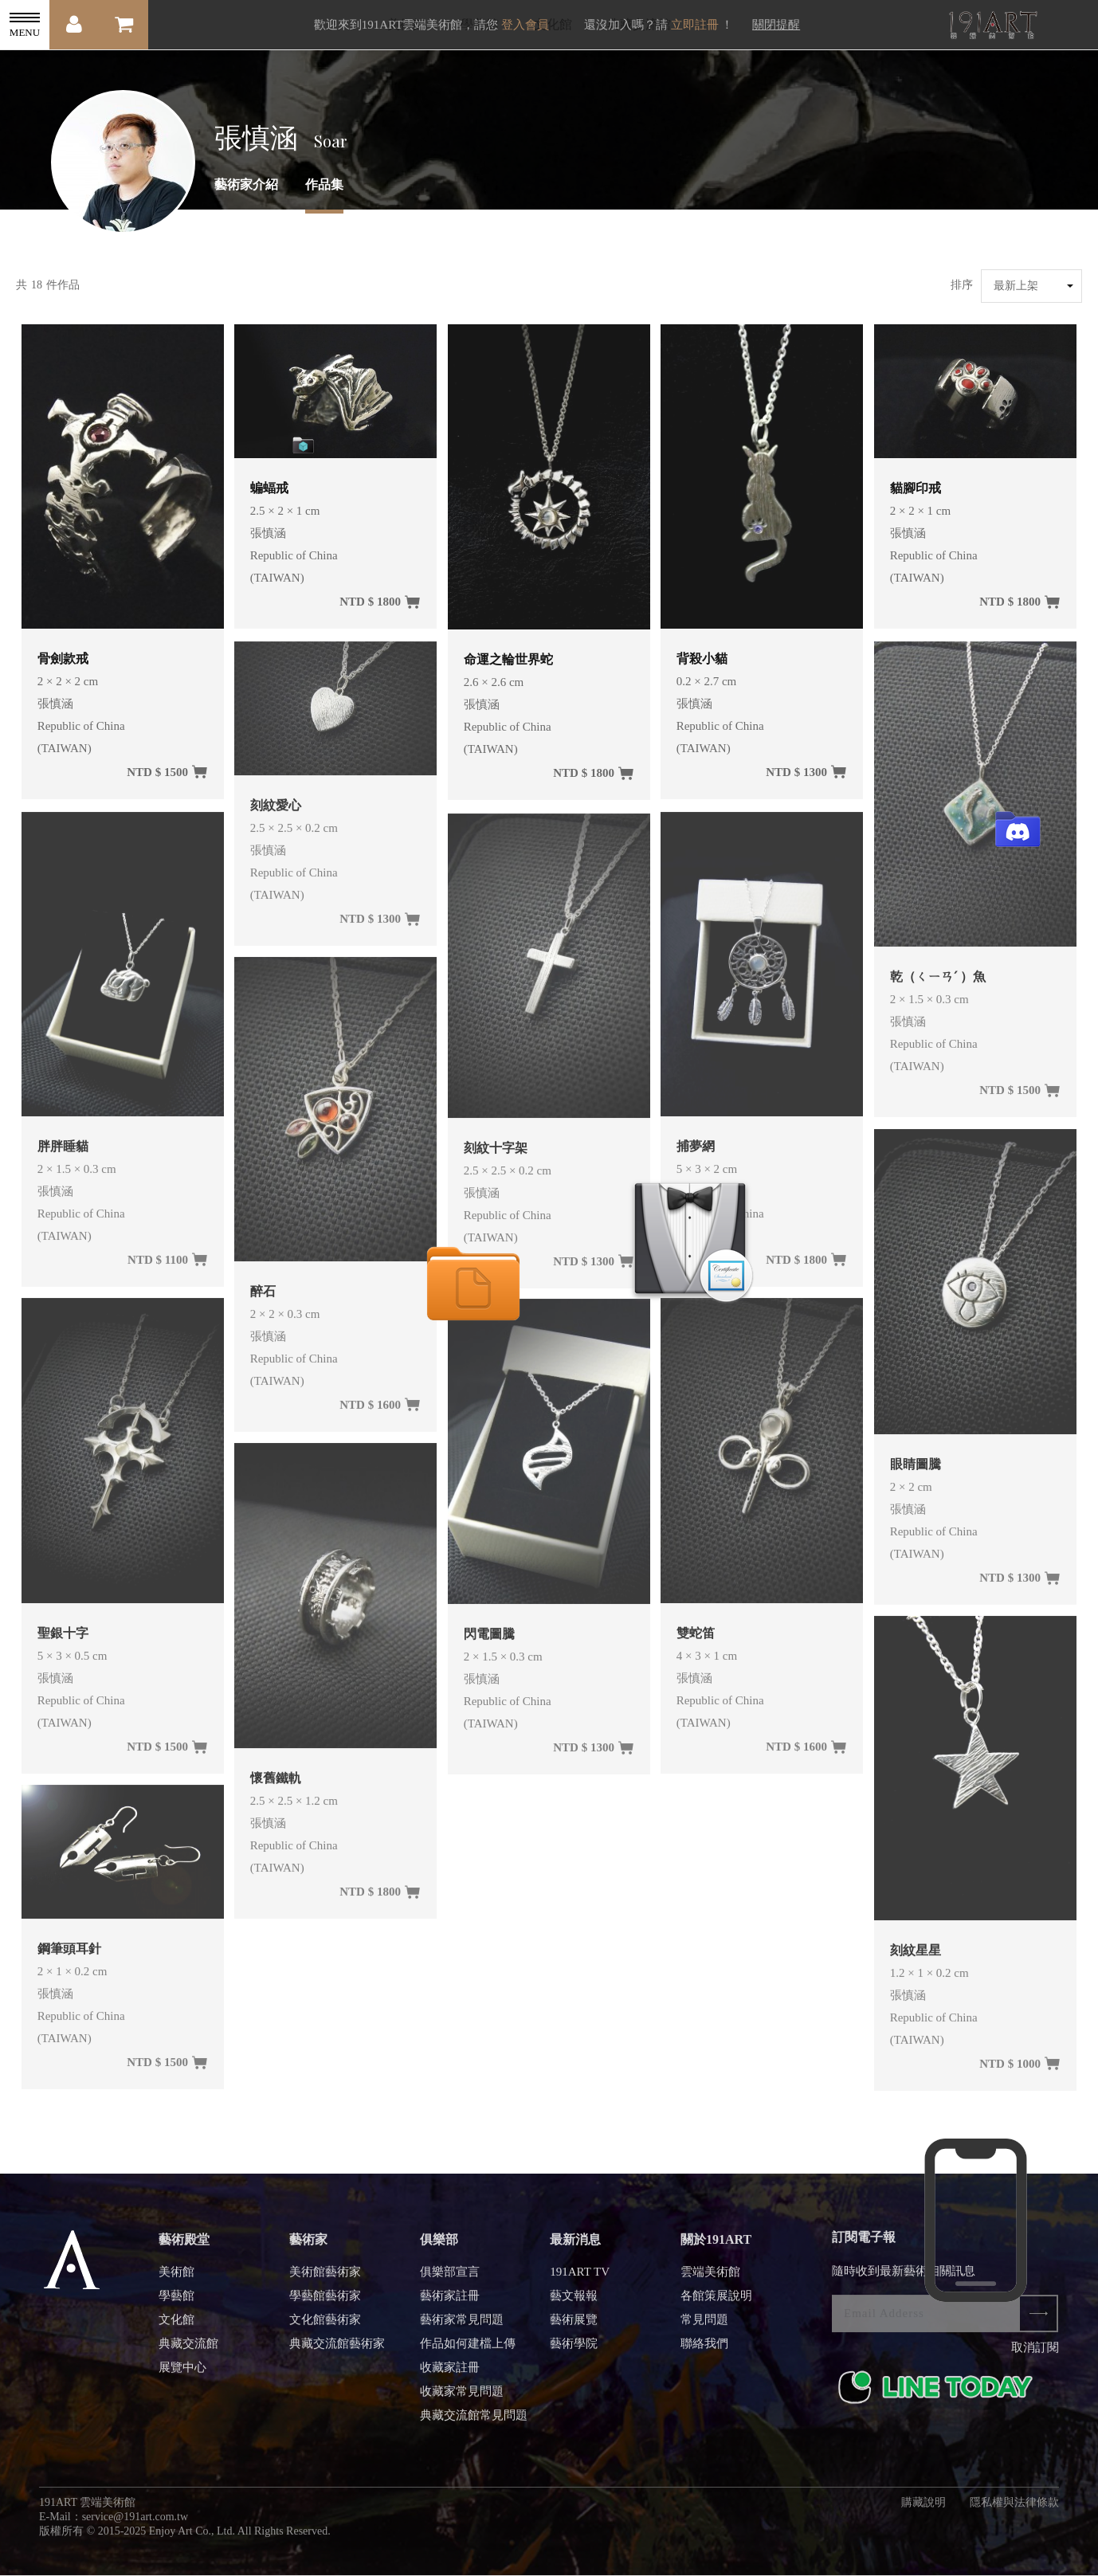 Image resolution: width=1098 pixels, height=2576 pixels. What do you see at coordinates (473, 1284) in the screenshot?
I see `open your documents folder` at bounding box center [473, 1284].